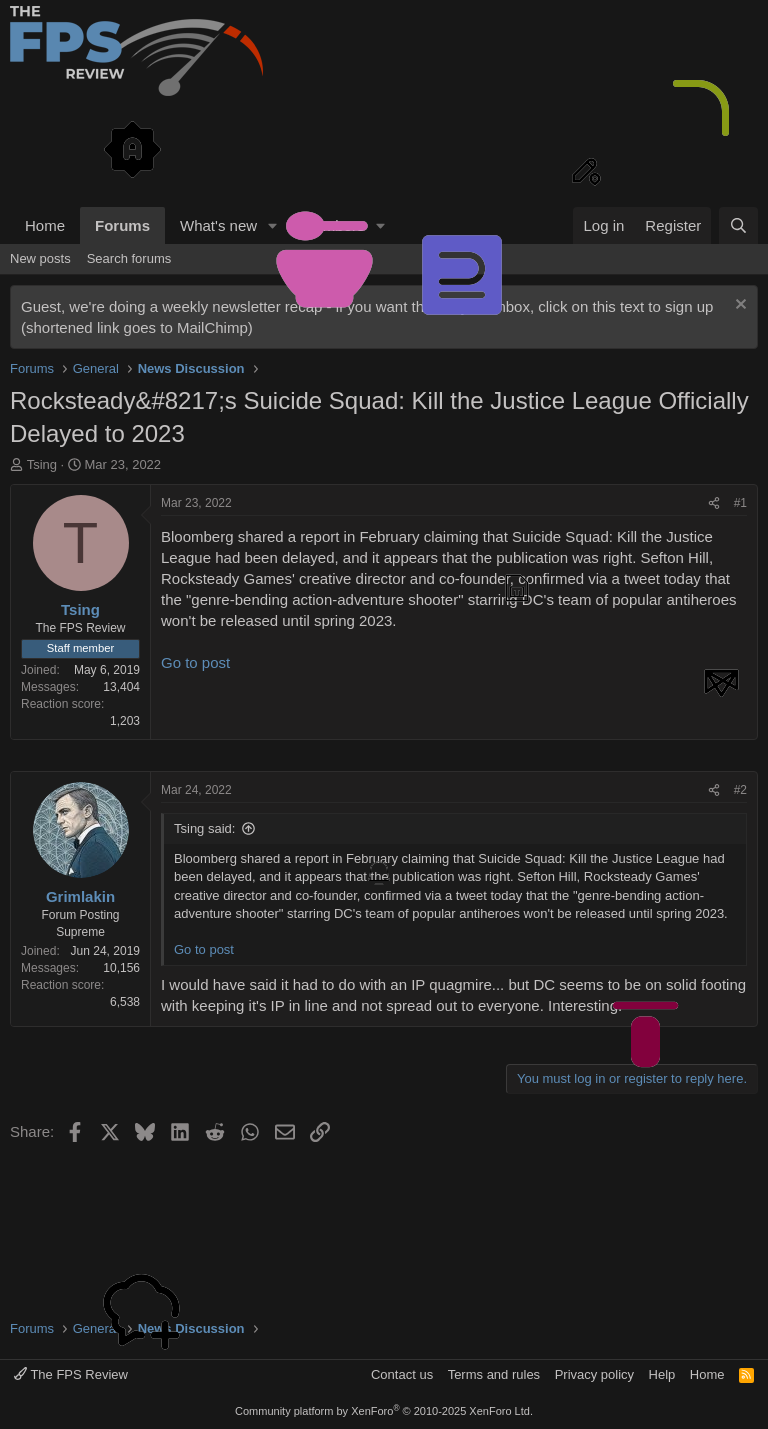  I want to click on enable automatic brightness adjustment, so click(132, 149).